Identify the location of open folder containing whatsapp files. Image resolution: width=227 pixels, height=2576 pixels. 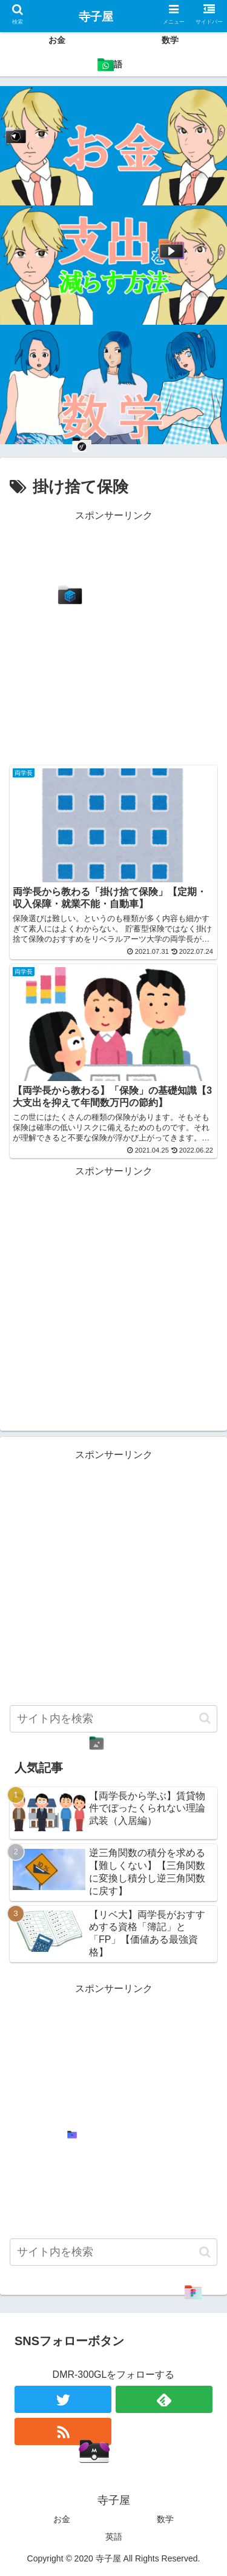
(105, 65).